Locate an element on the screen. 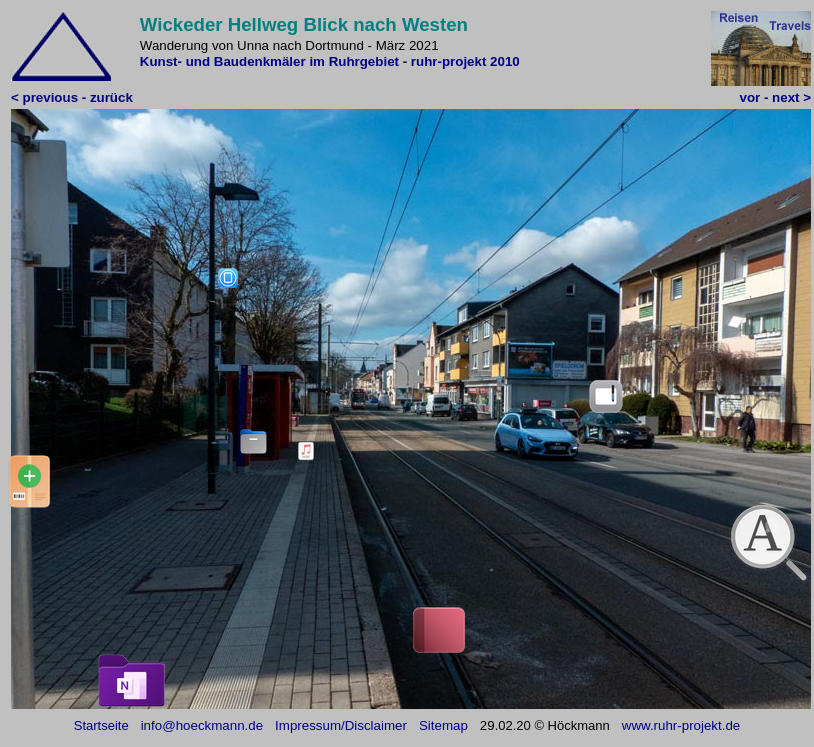 The image size is (814, 747). audio file in wav format is located at coordinates (306, 451).